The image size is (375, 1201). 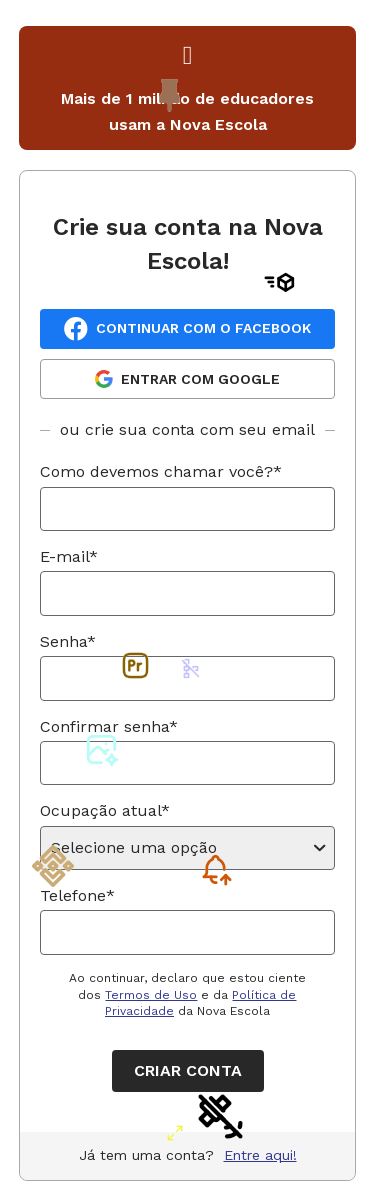 What do you see at coordinates (53, 866) in the screenshot?
I see `access binance cryptocurrency exchange` at bounding box center [53, 866].